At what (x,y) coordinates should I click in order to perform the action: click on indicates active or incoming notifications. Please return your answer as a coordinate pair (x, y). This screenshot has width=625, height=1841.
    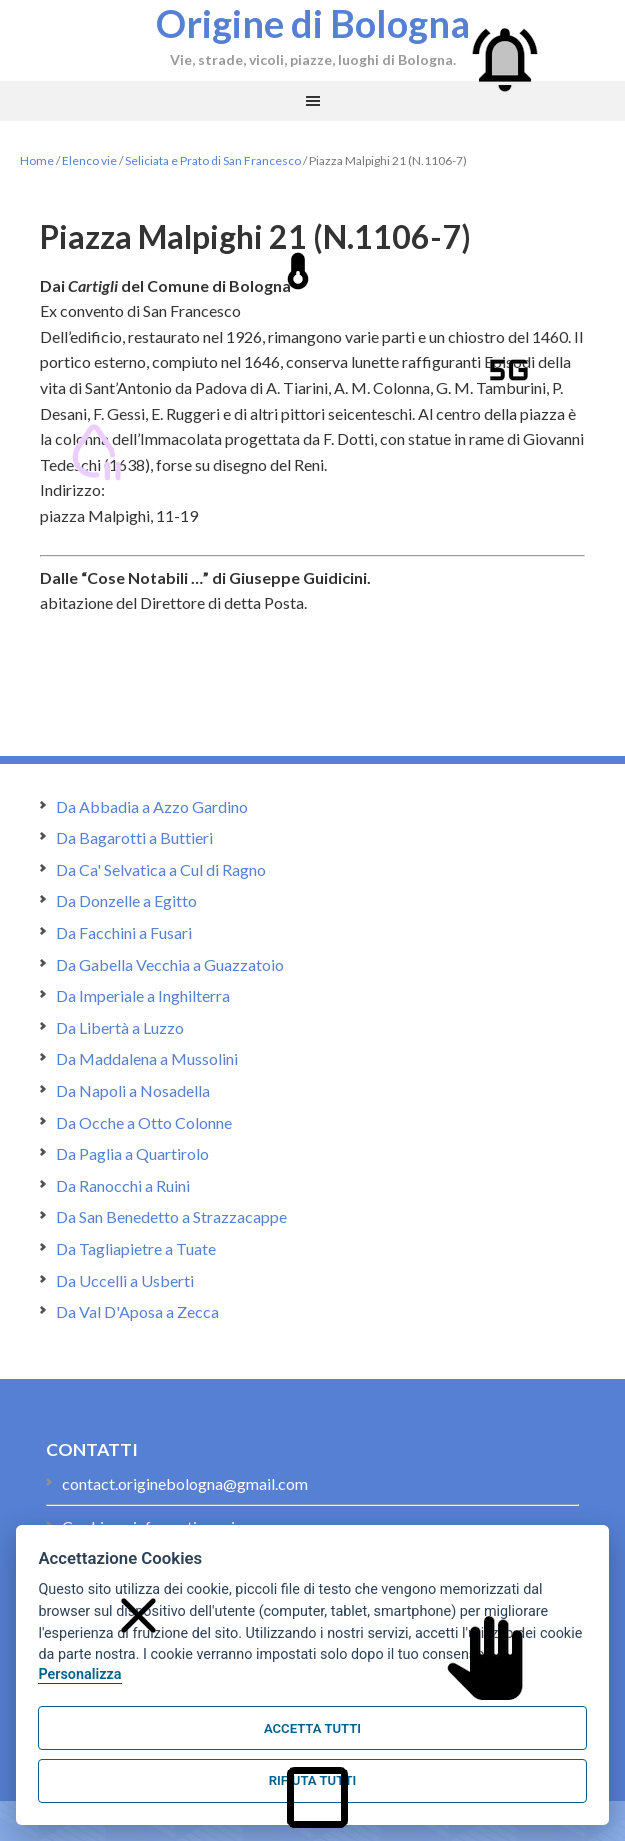
    Looking at the image, I should click on (505, 59).